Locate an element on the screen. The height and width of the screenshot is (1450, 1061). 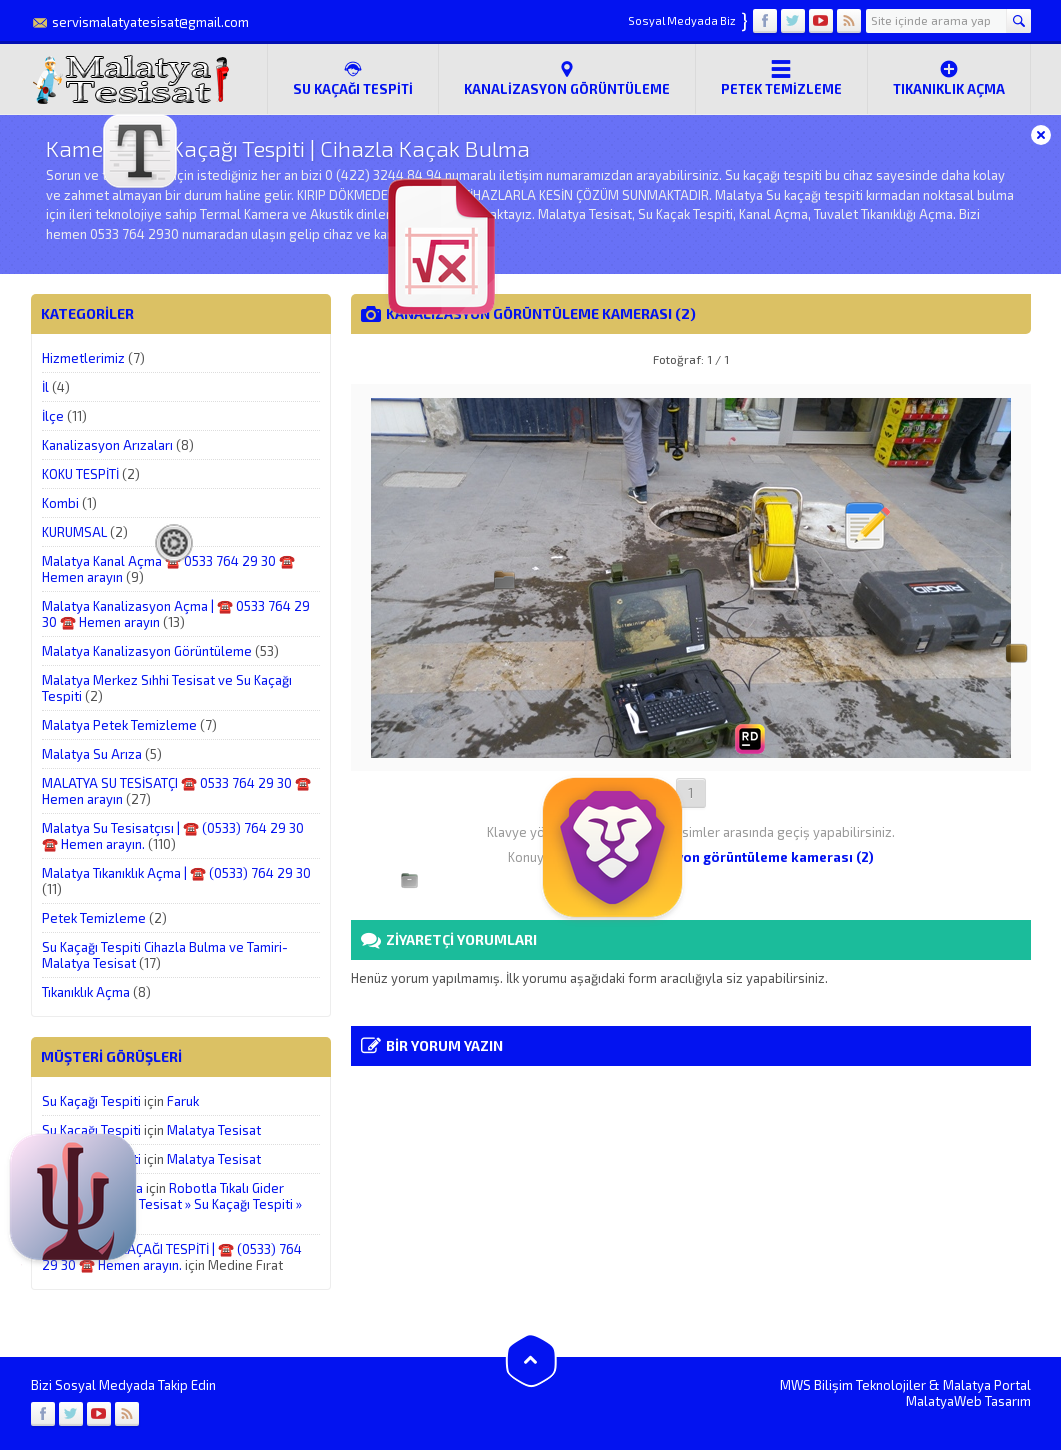
access your desktop folder is located at coordinates (1016, 652).